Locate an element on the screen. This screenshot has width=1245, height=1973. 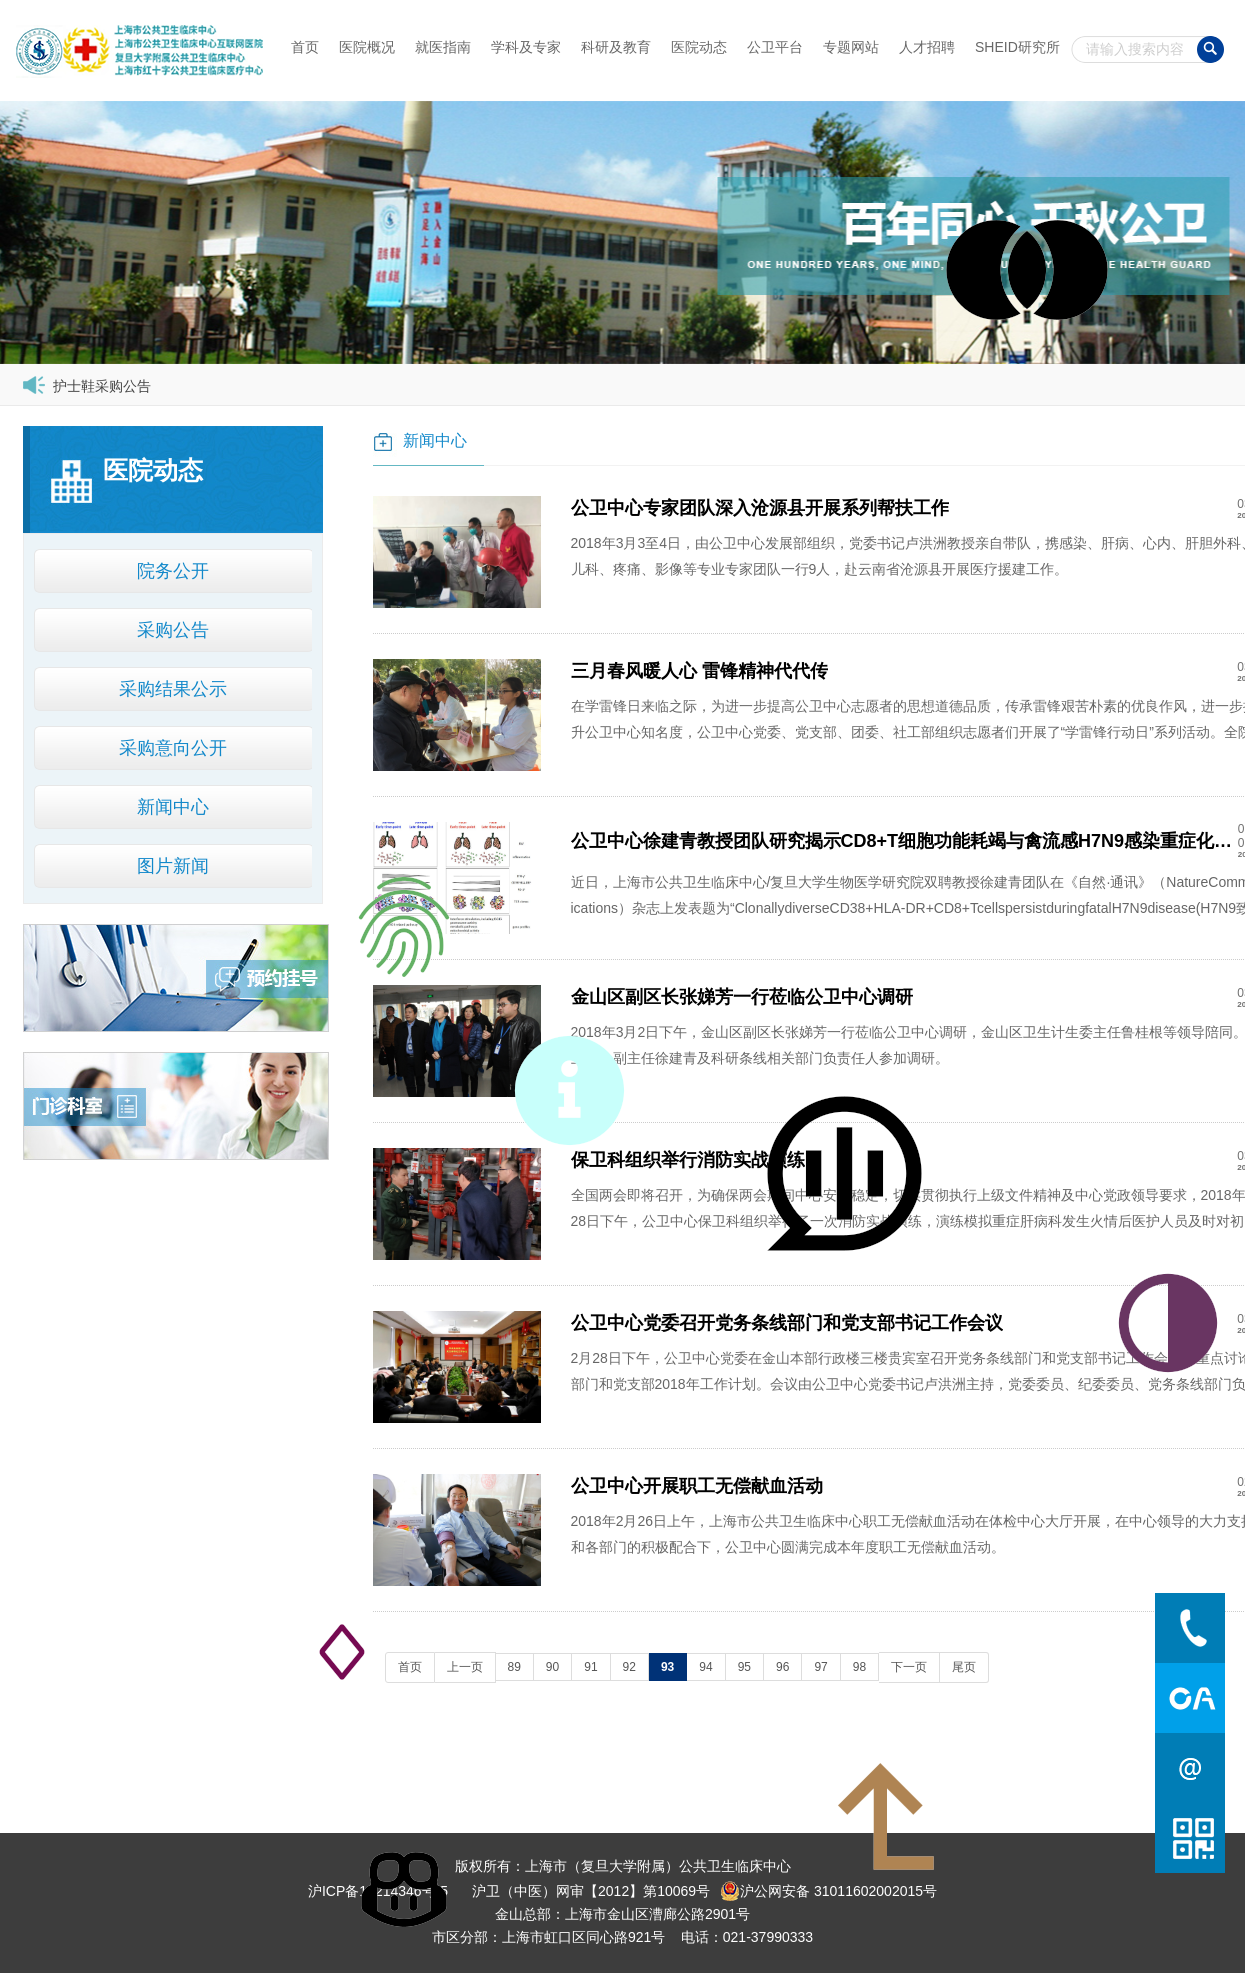
start a voice message or audio chat is located at coordinates (844, 1173).